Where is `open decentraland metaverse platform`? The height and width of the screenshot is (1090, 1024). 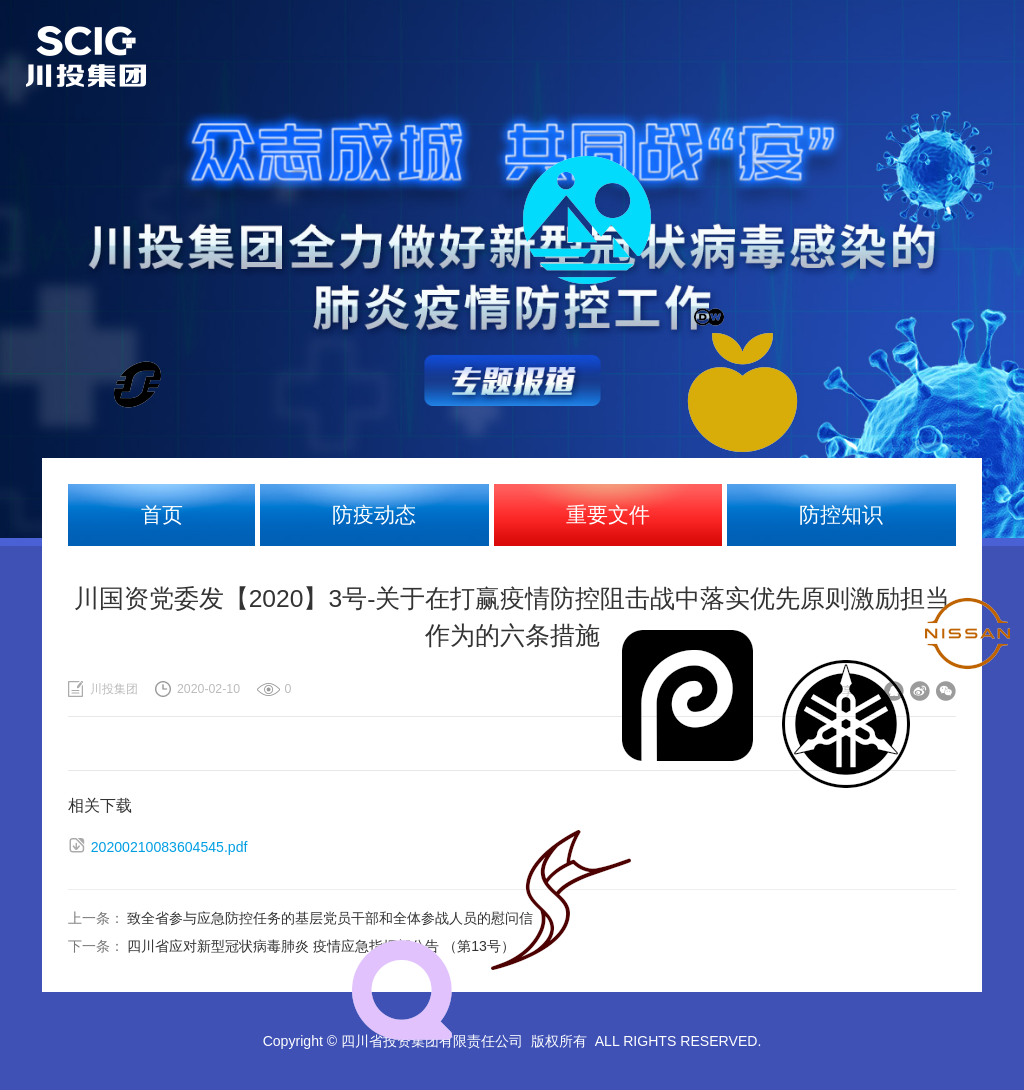
open decentraland metaverse platform is located at coordinates (587, 220).